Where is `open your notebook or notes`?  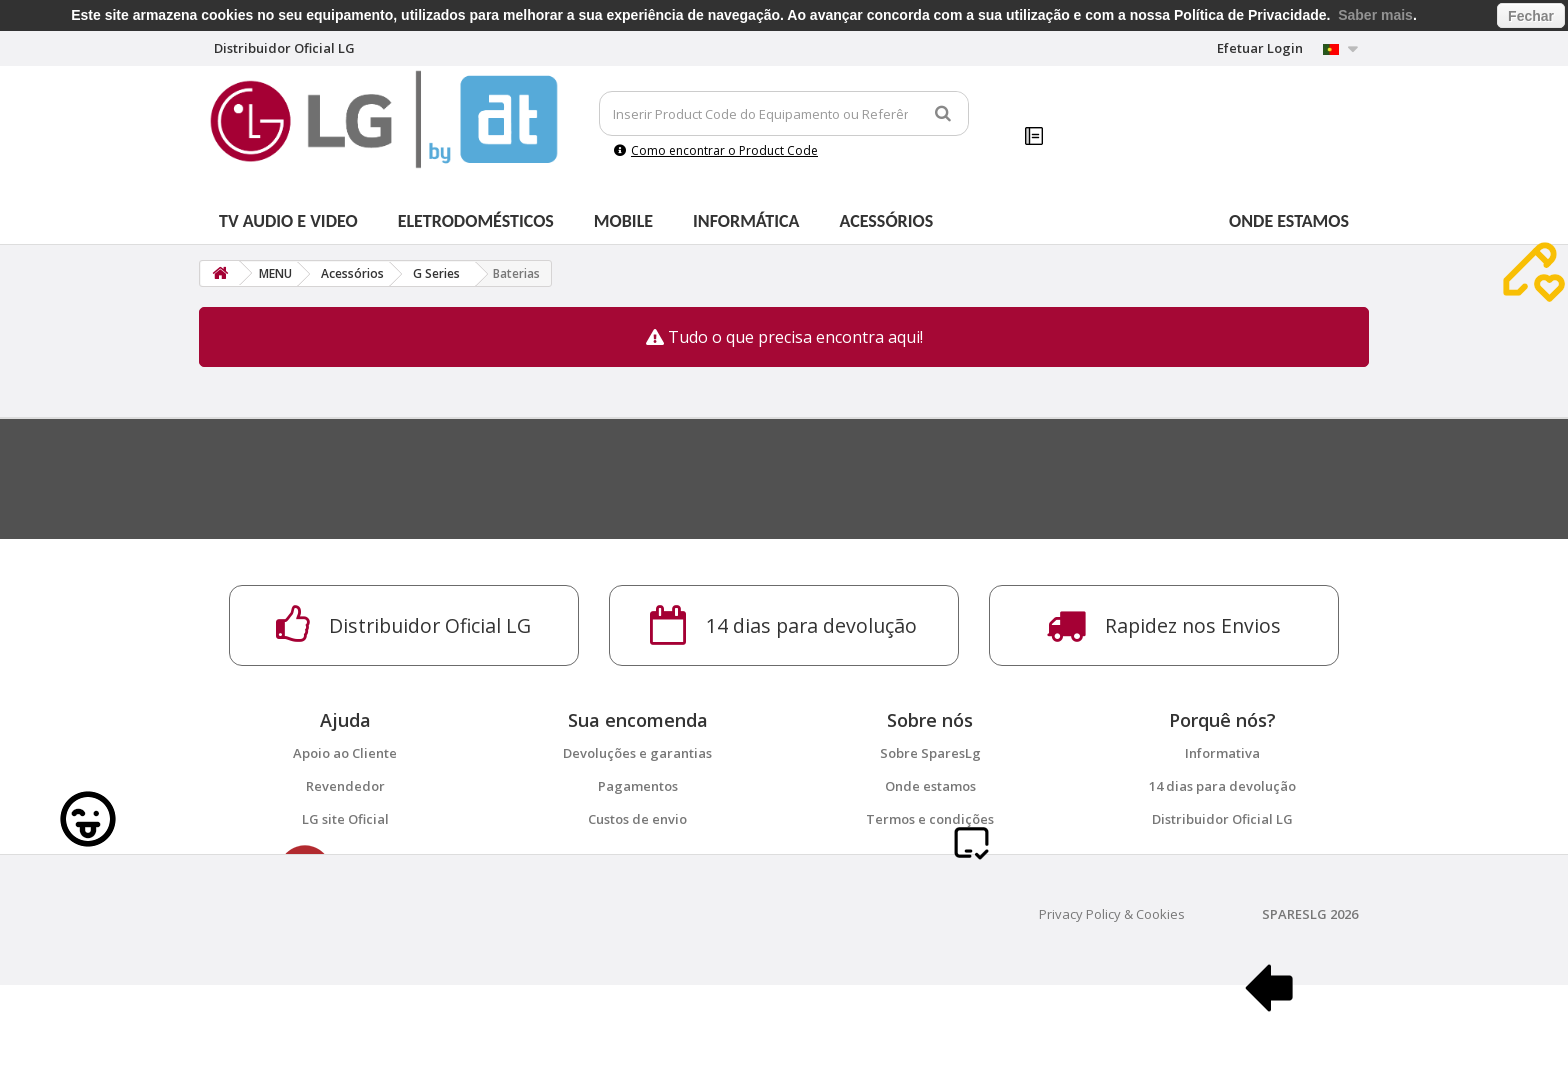 open your notebook or notes is located at coordinates (1034, 136).